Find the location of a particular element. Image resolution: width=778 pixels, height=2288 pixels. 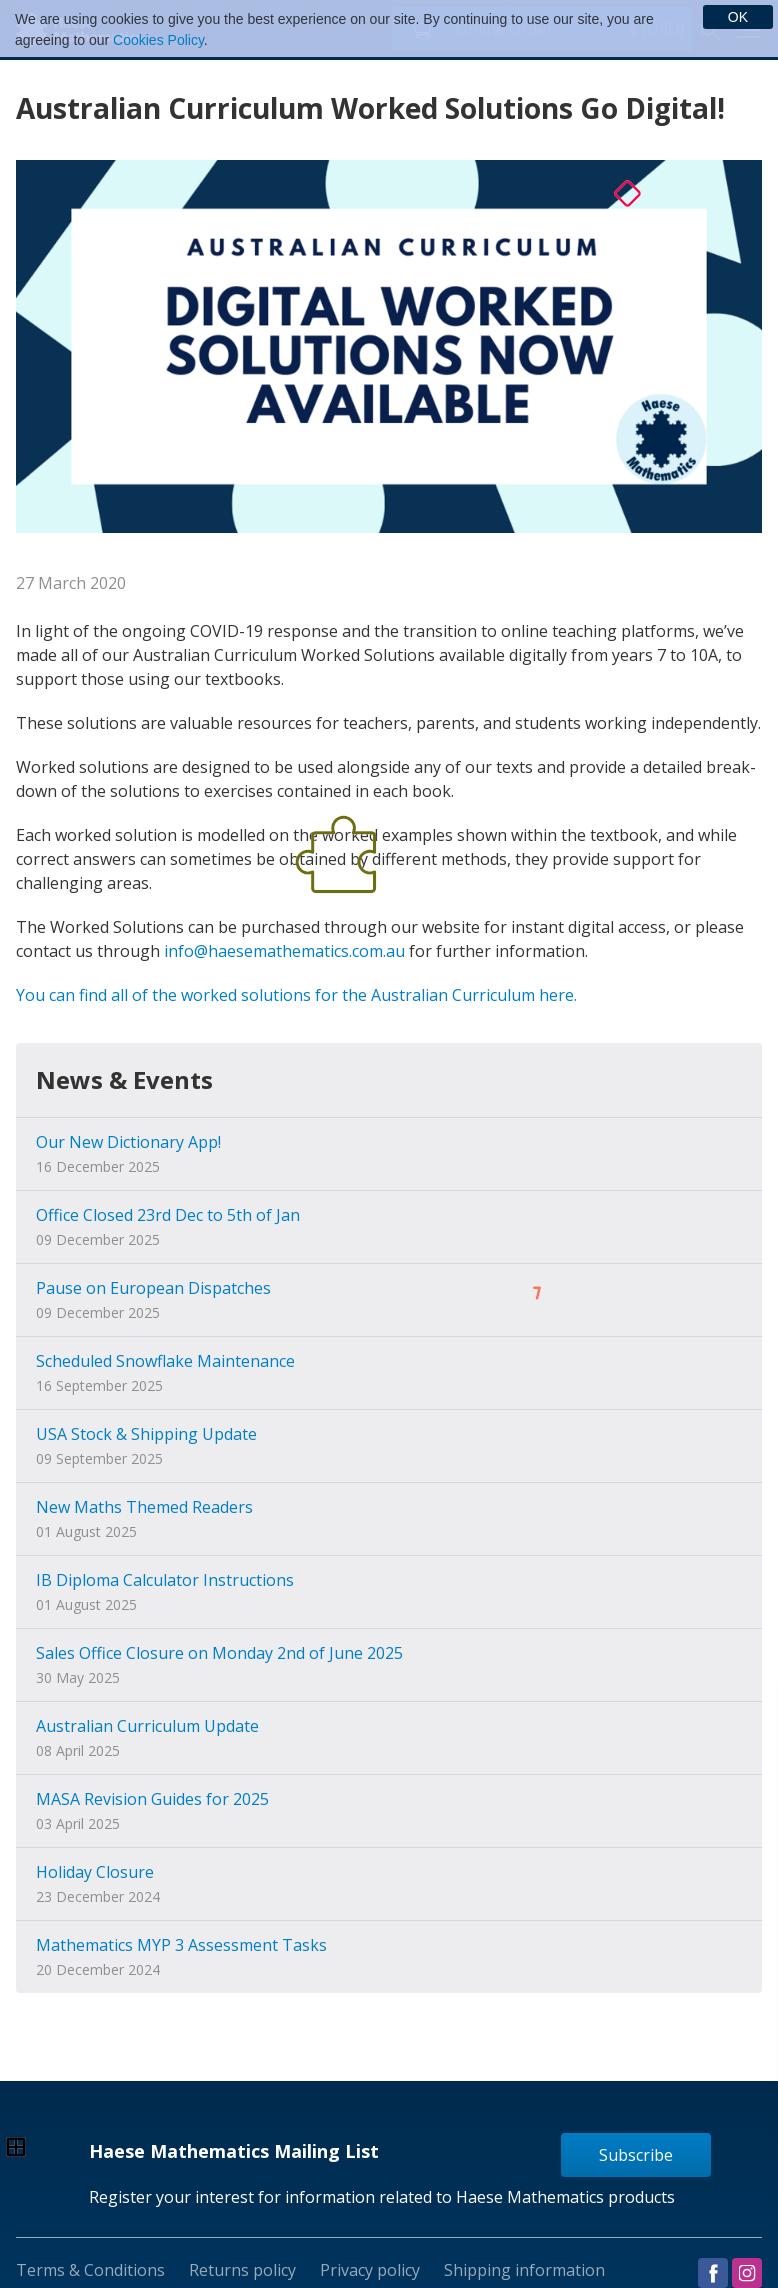

indicates a diamond or rhombus shape element is located at coordinates (627, 193).